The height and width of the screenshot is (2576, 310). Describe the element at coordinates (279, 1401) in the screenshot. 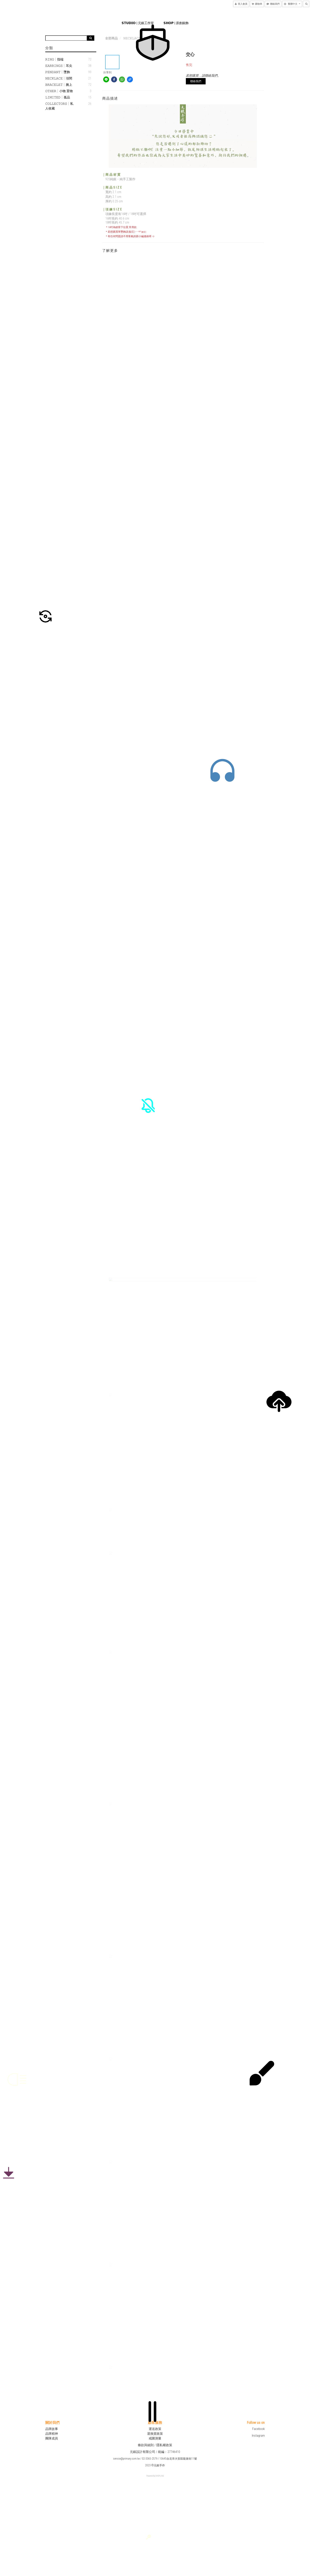

I see `upload a file to cloud storage` at that location.